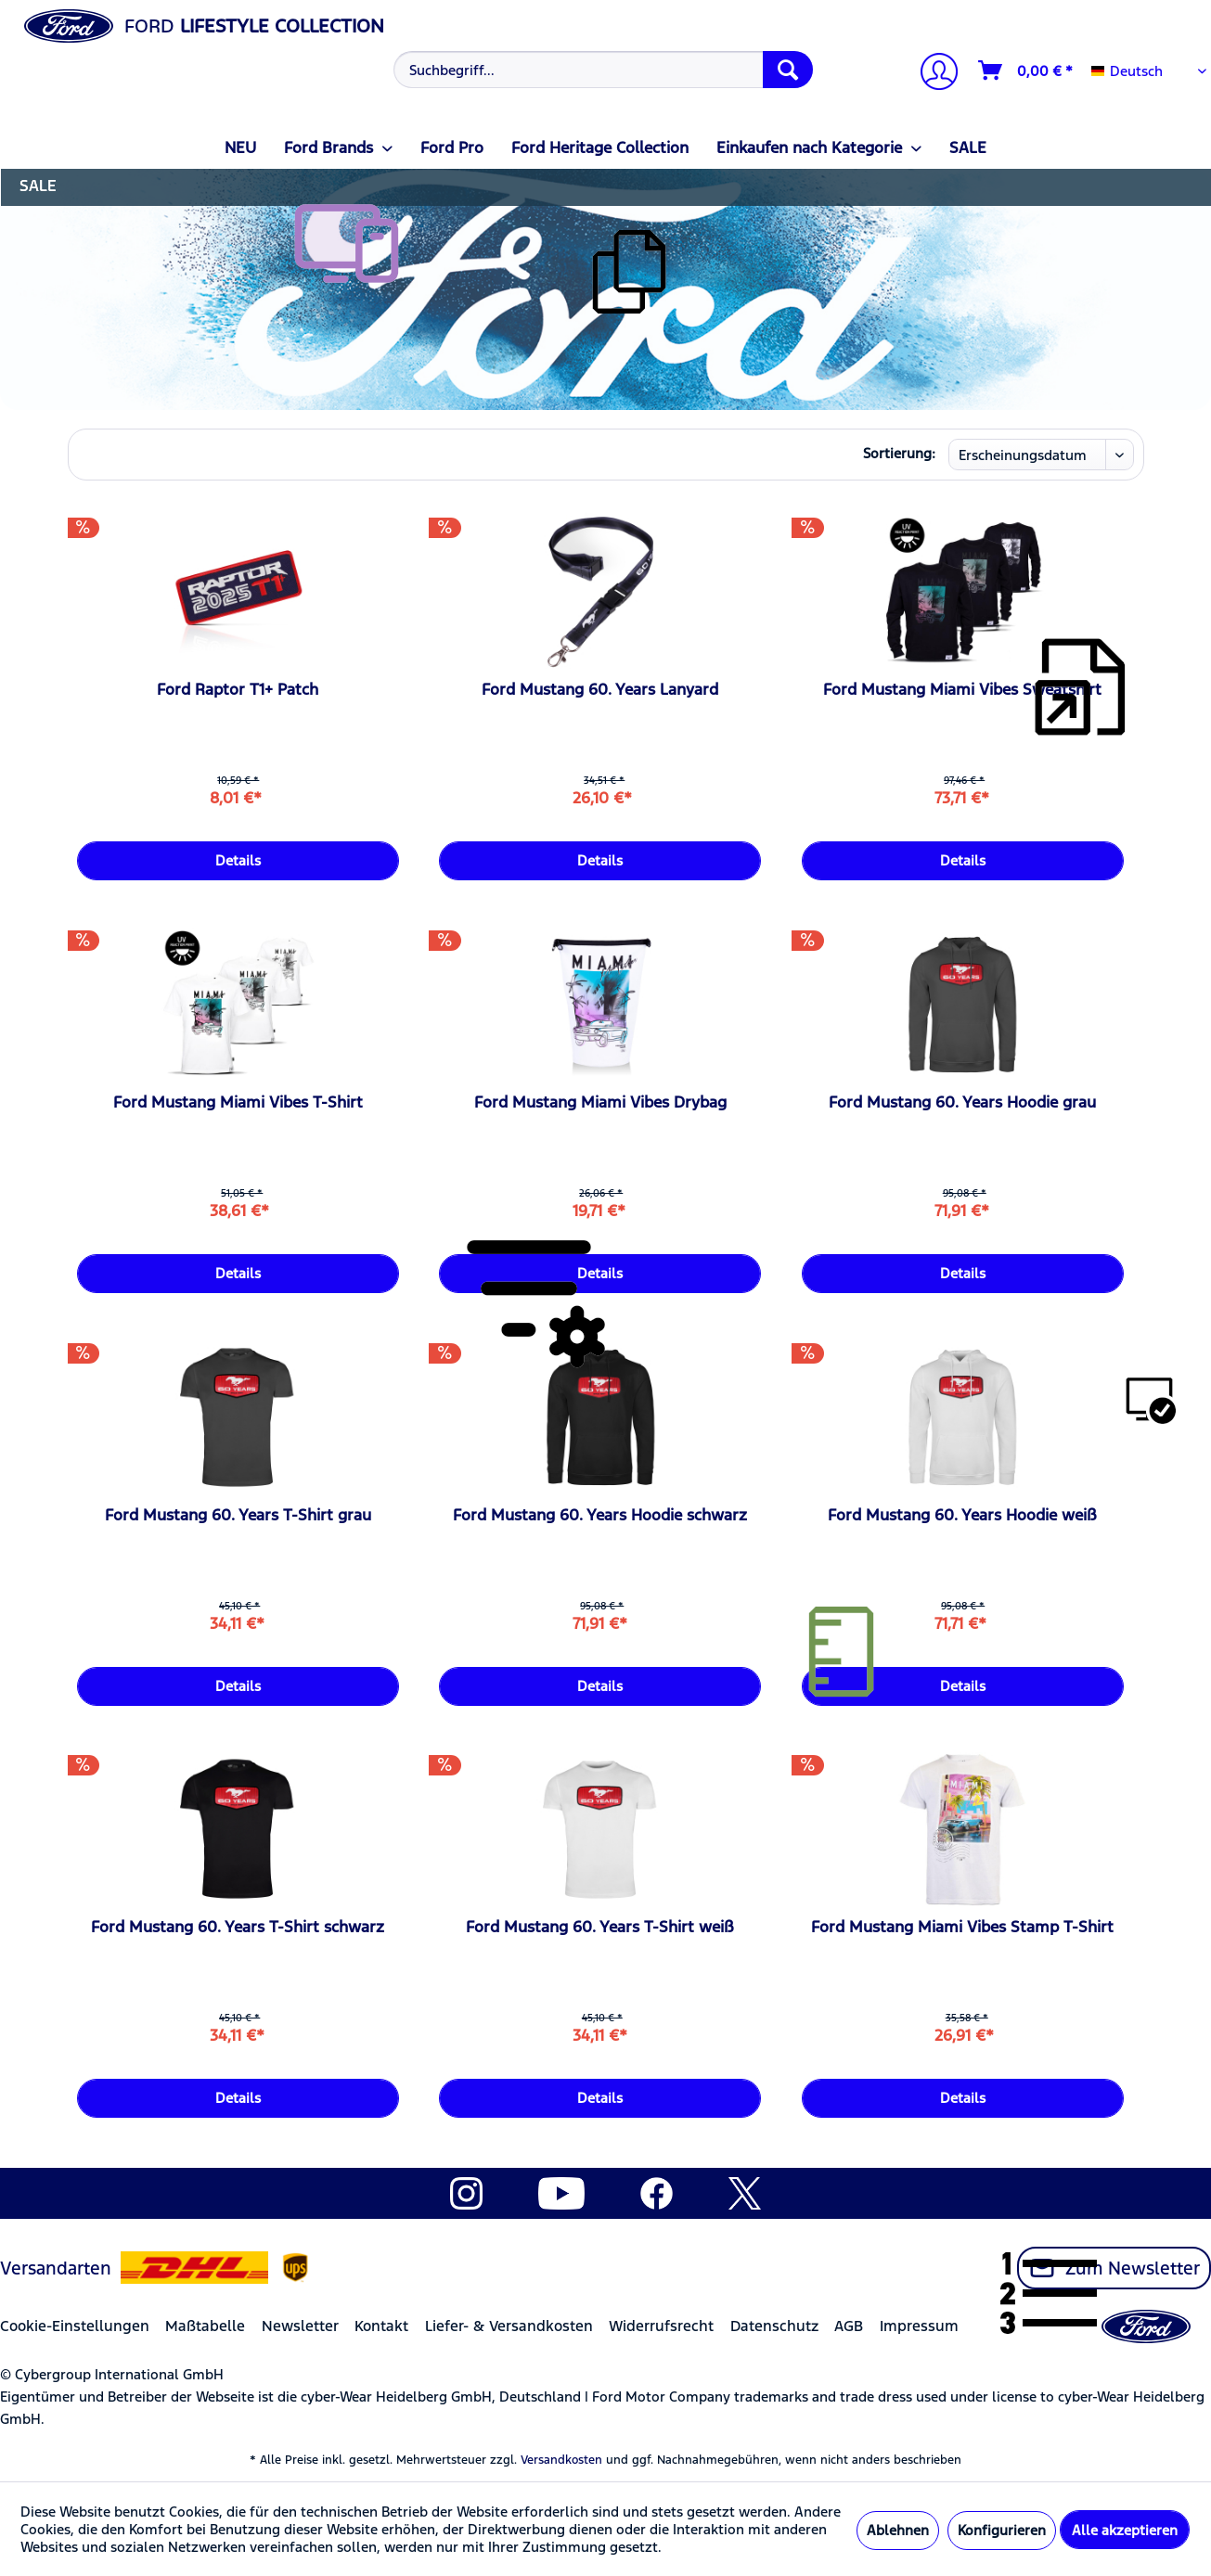  Describe the element at coordinates (1045, 2297) in the screenshot. I see `create a numbered list` at that location.